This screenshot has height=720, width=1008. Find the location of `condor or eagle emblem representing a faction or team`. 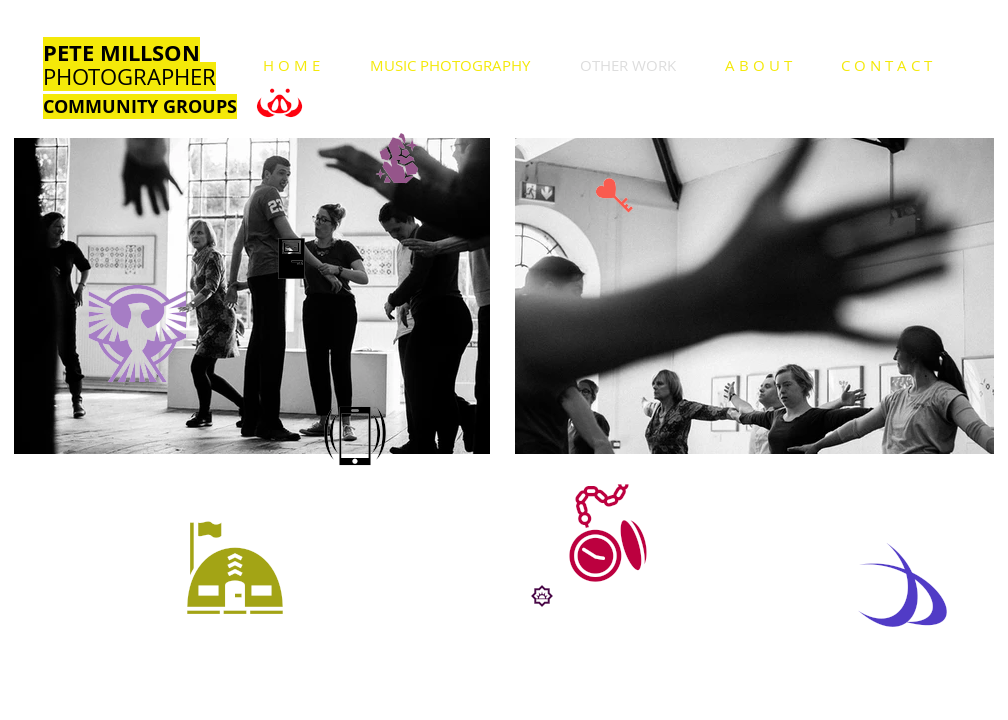

condor or eagle emblem representing a faction or team is located at coordinates (137, 333).